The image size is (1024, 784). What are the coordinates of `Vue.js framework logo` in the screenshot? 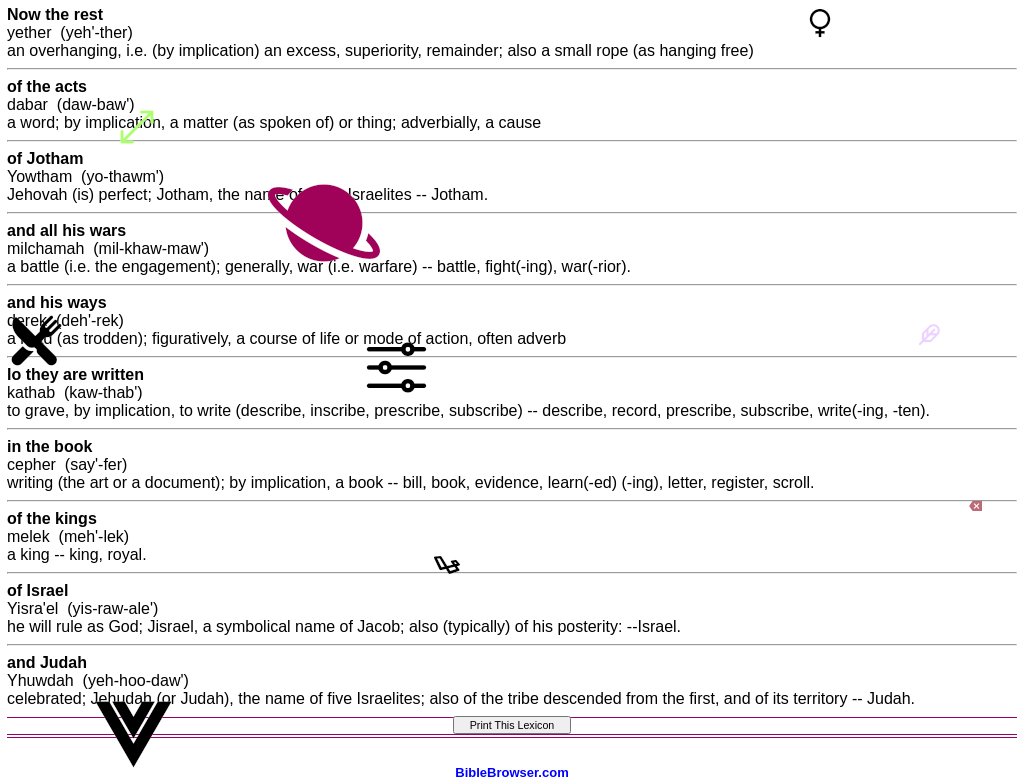 It's located at (133, 734).